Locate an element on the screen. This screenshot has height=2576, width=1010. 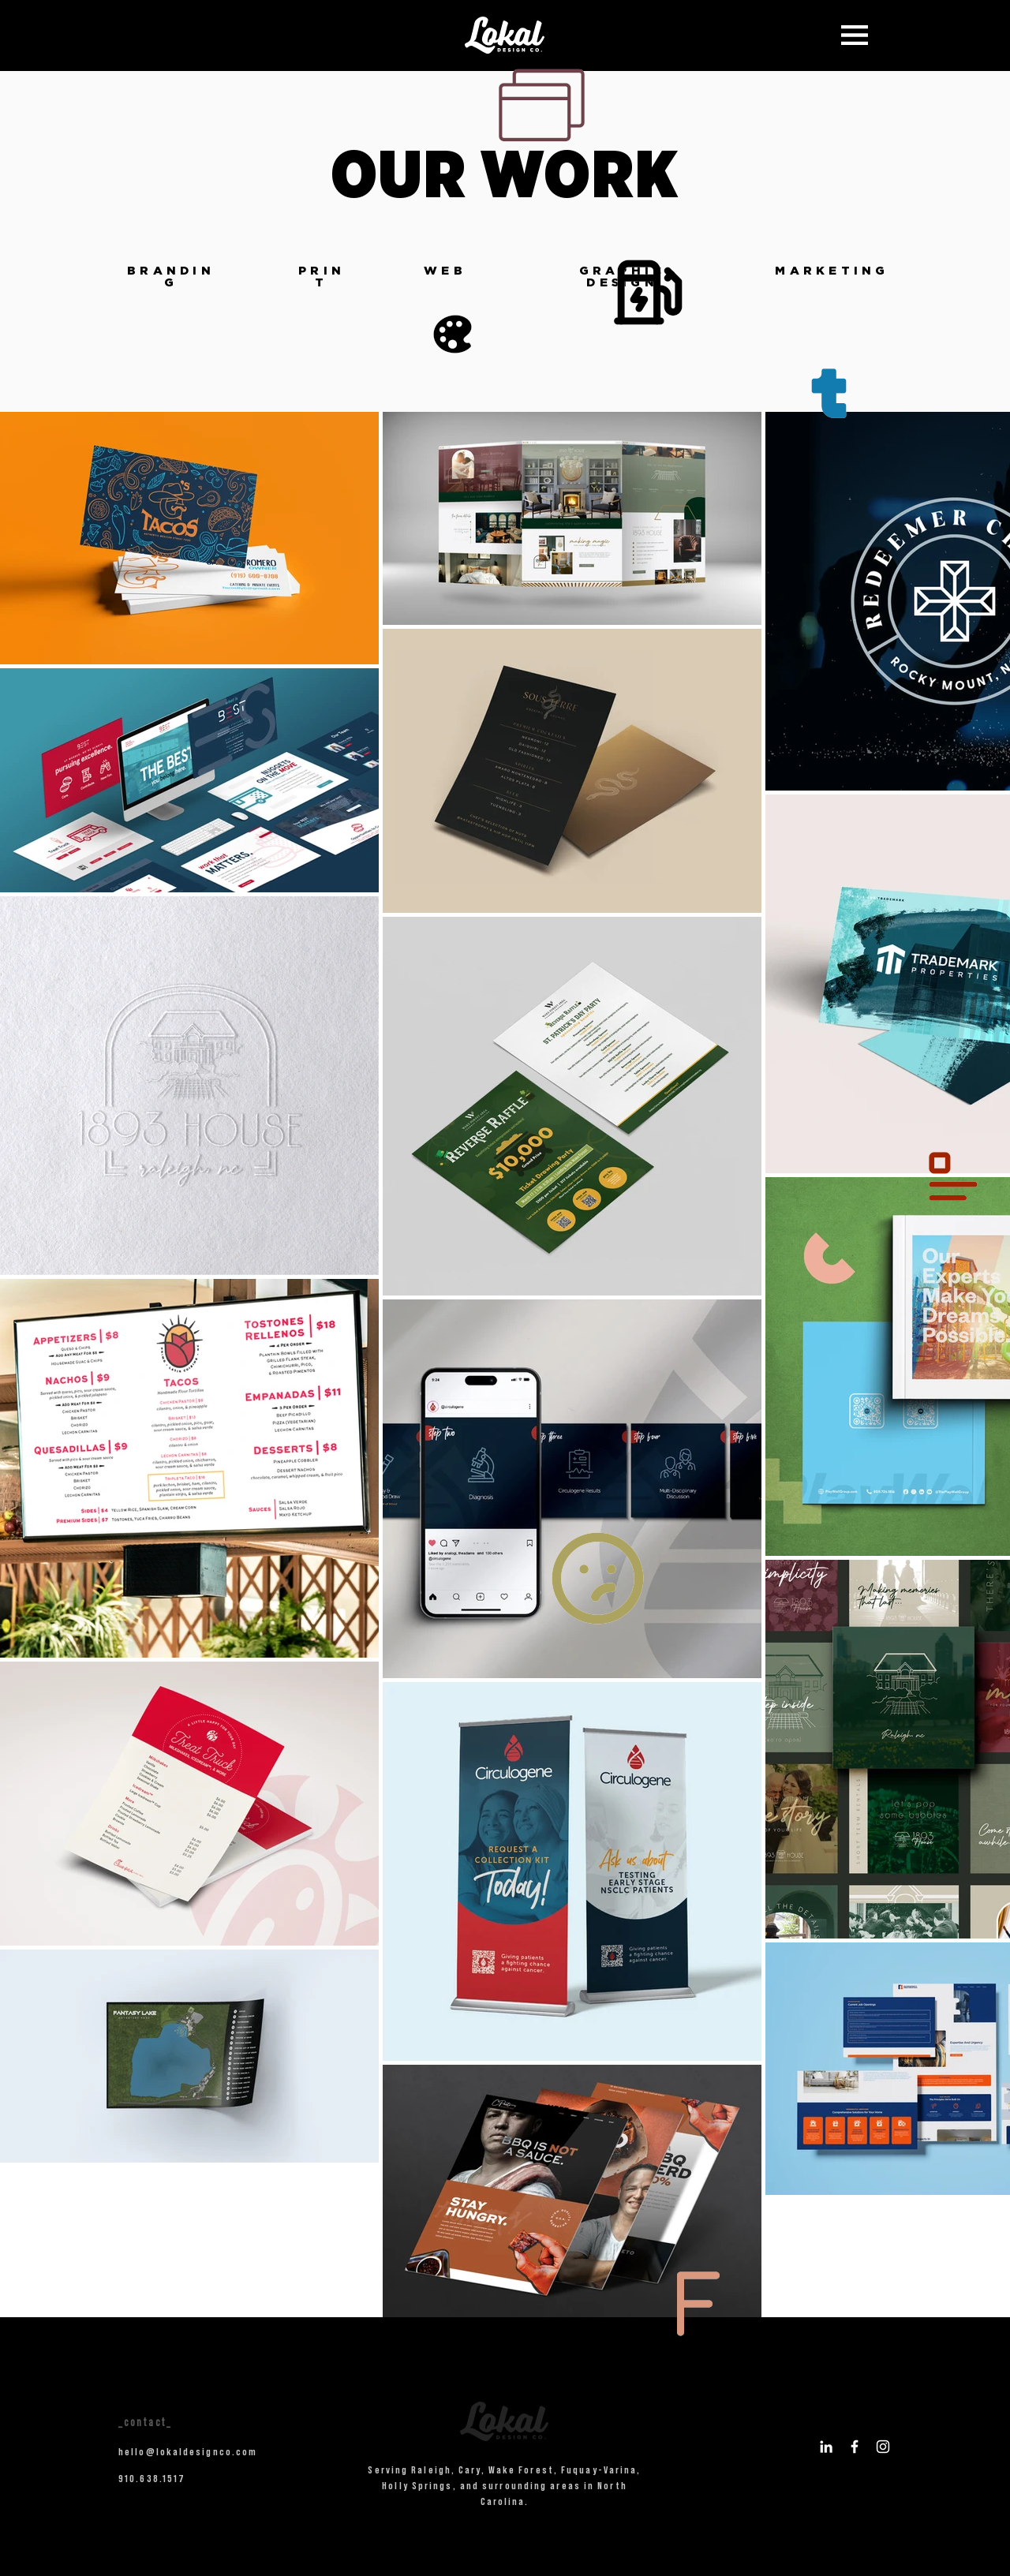
open color picker or theme settings is located at coordinates (452, 334).